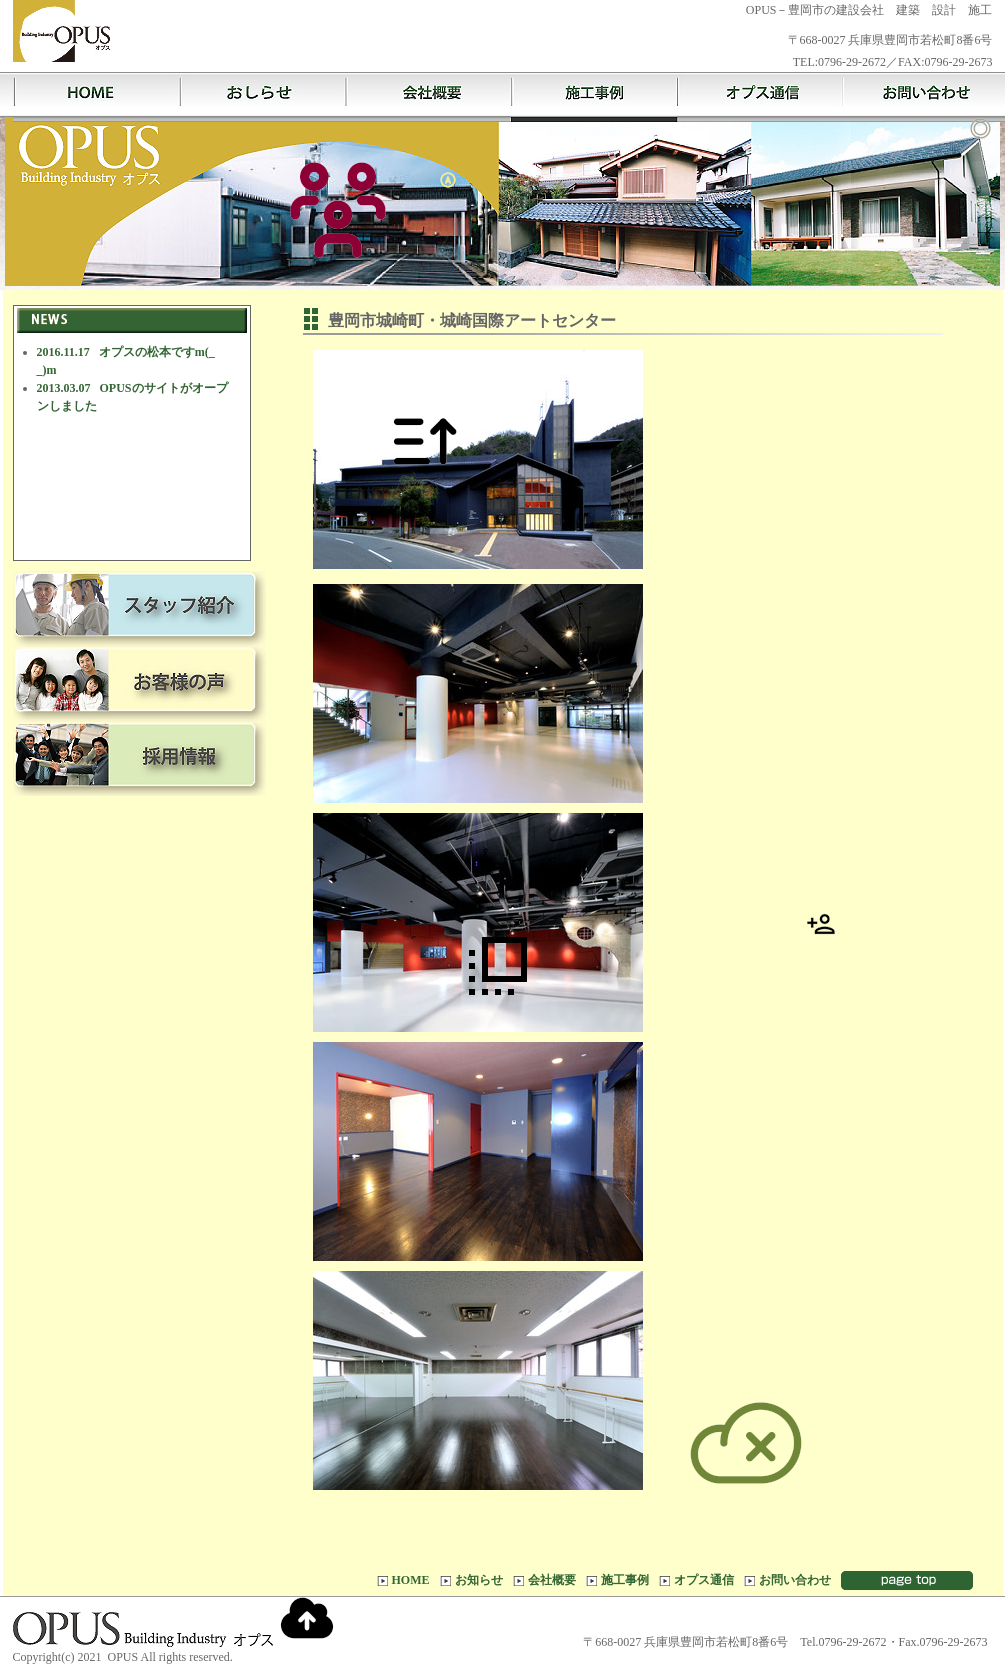 The image size is (1005, 1674). Describe the element at coordinates (307, 1618) in the screenshot. I see `upload file to cloud storage` at that location.